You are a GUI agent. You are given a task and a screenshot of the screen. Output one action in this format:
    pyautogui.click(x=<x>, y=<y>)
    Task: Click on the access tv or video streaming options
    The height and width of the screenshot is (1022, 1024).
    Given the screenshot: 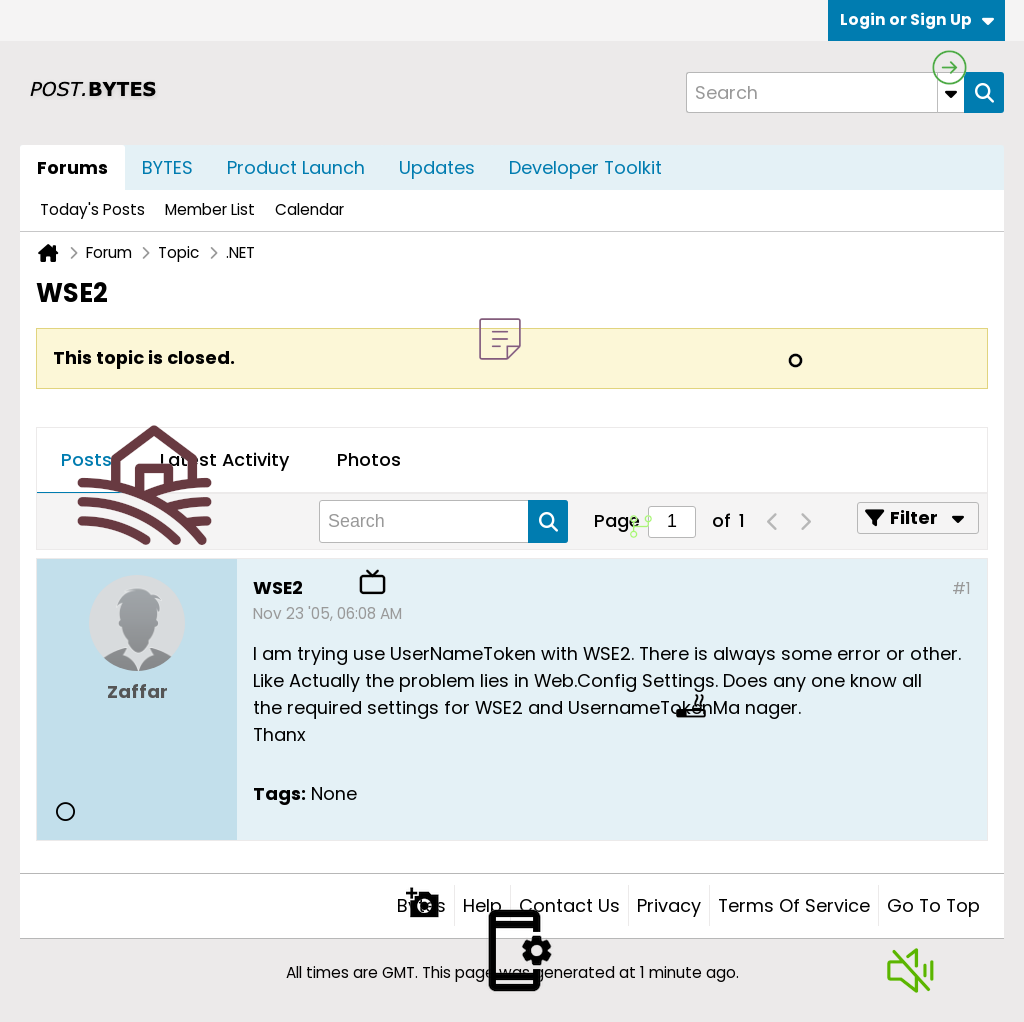 What is the action you would take?
    pyautogui.click(x=372, y=582)
    